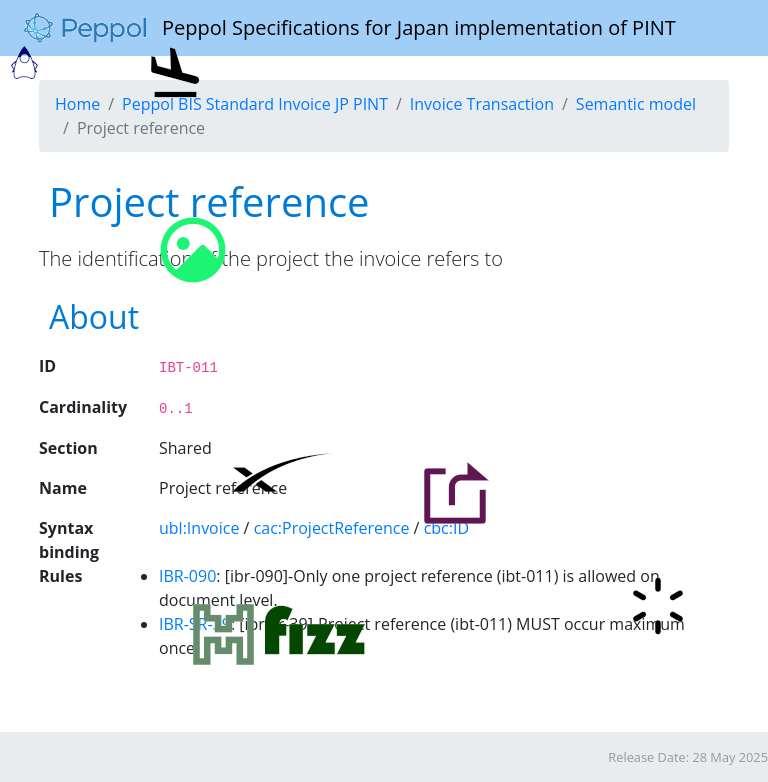  I want to click on fizz app or service logo, so click(315, 630).